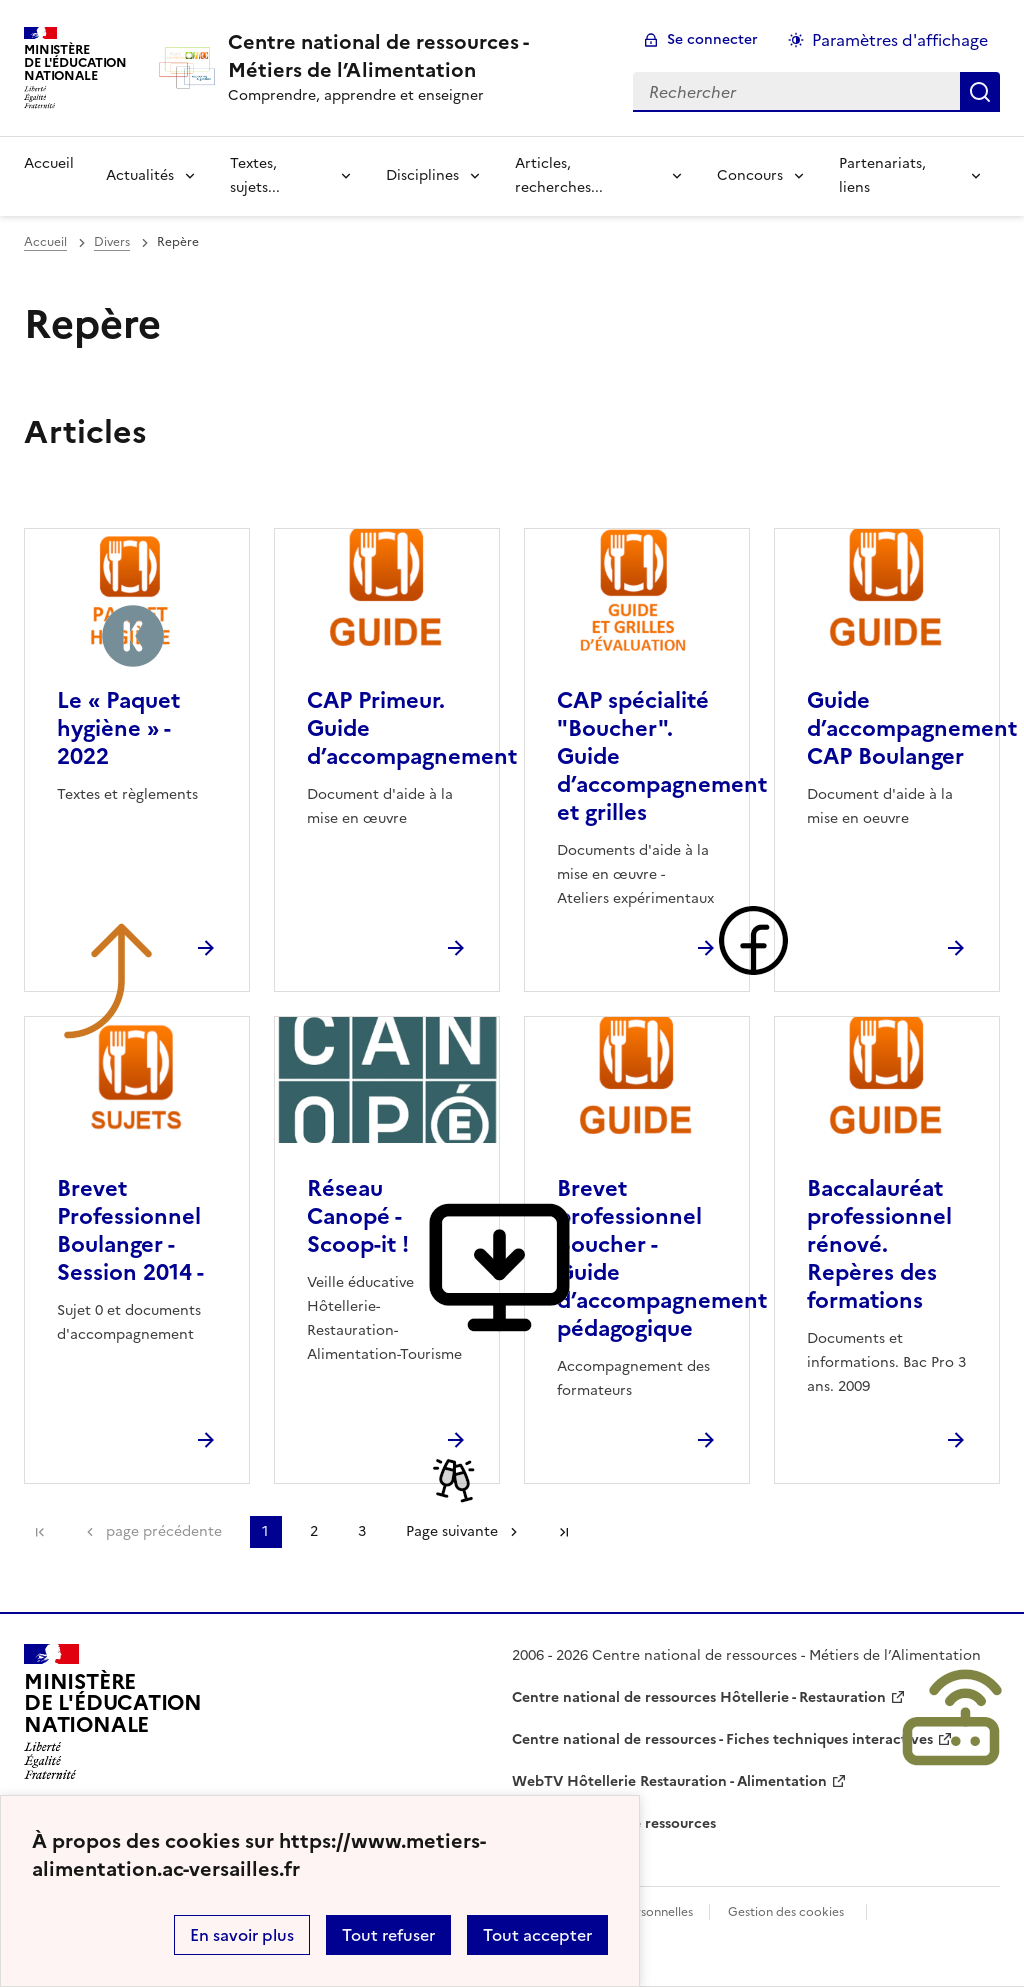 The width and height of the screenshot is (1024, 1987). Describe the element at coordinates (753, 940) in the screenshot. I see `link to Facebook profile or page` at that location.